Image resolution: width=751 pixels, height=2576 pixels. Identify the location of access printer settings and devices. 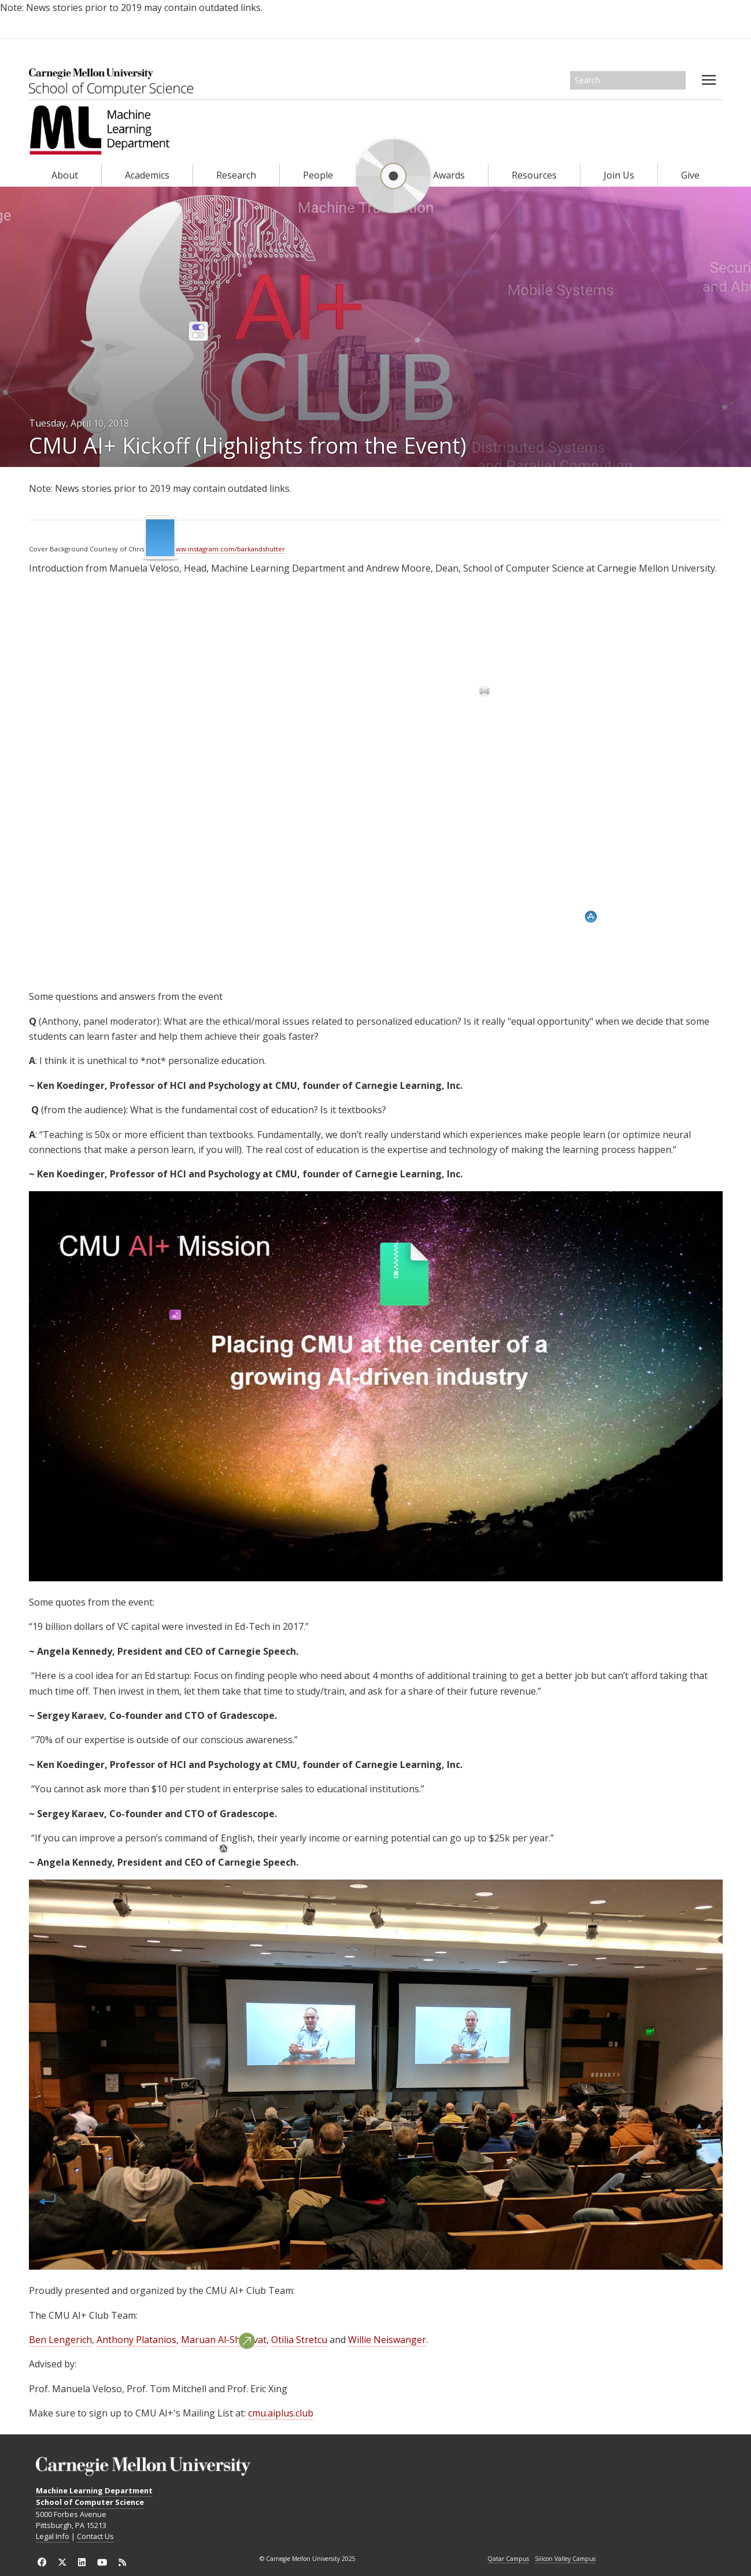
(484, 691).